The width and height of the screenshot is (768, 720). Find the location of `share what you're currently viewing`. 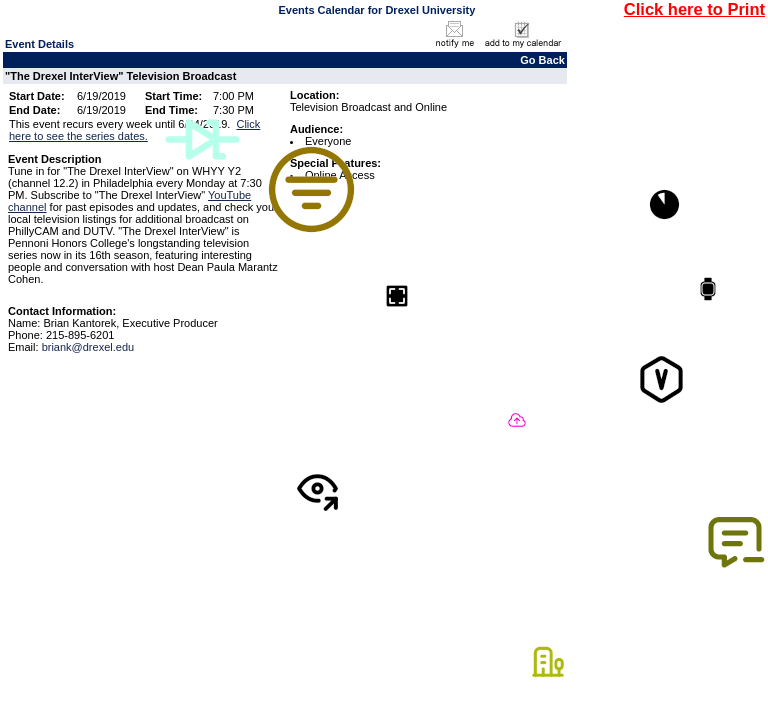

share what you're currently viewing is located at coordinates (317, 488).